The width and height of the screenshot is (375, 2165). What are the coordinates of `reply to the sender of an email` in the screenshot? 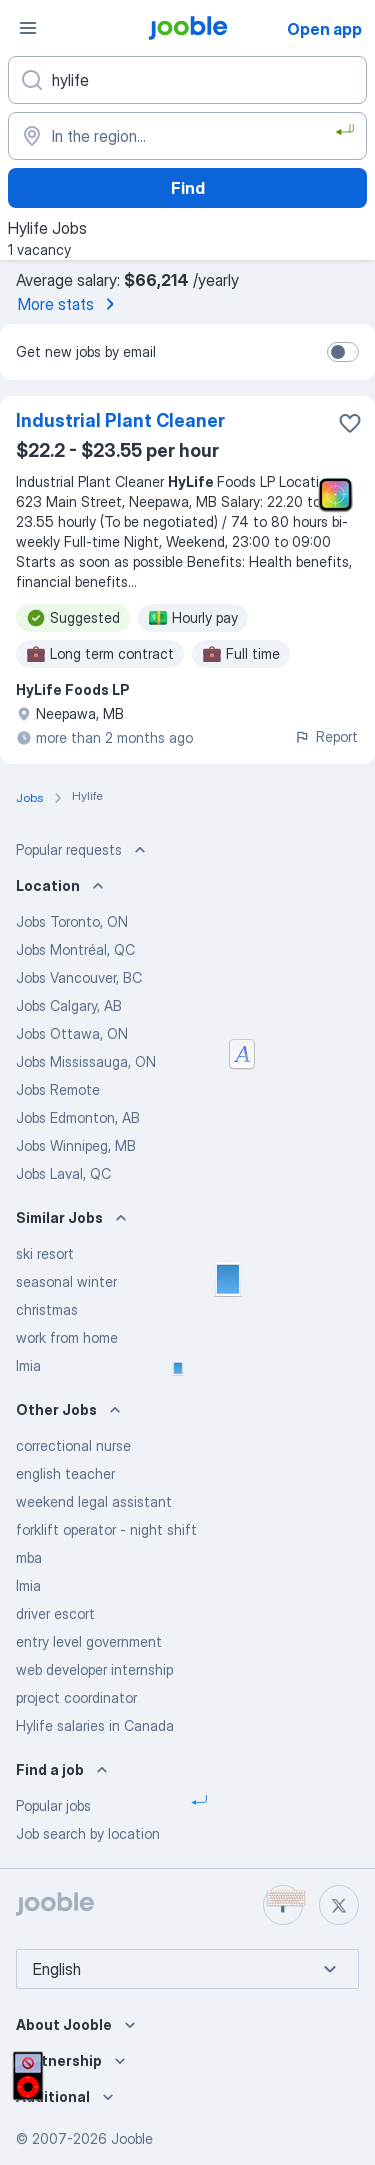 It's located at (199, 1799).